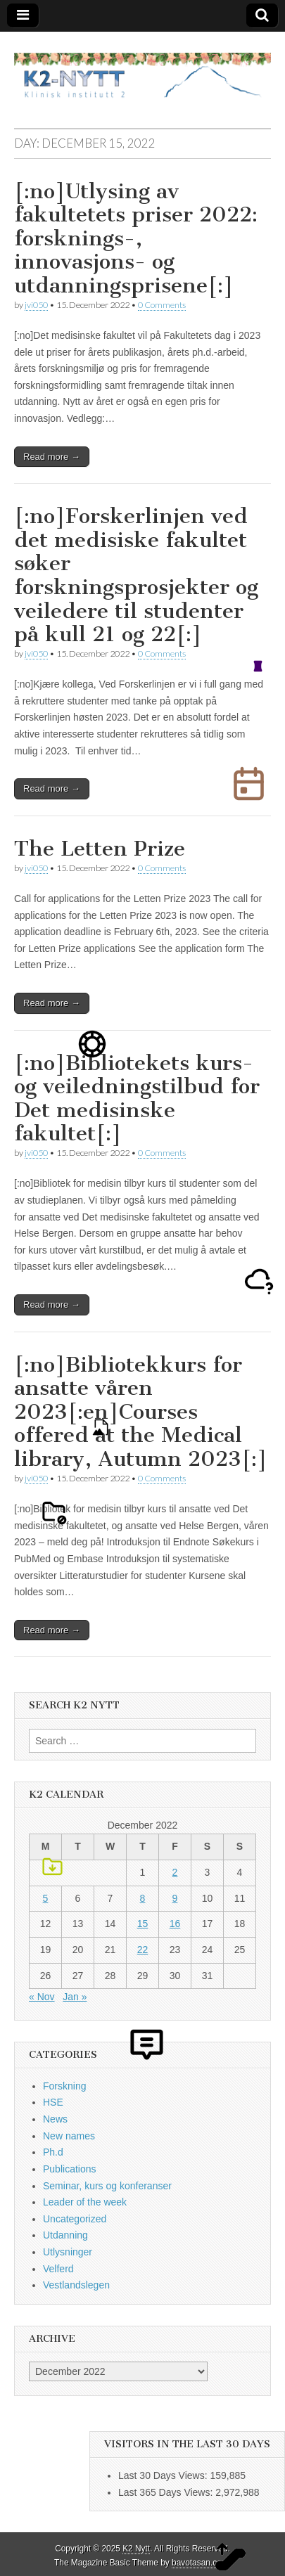  What do you see at coordinates (230, 2556) in the screenshot?
I see `escalator going up` at bounding box center [230, 2556].